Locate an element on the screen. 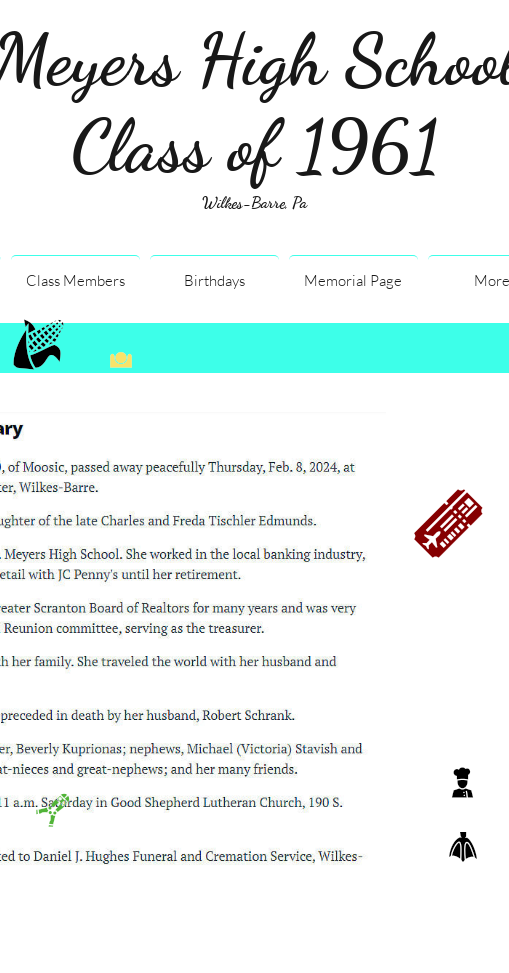 The height and width of the screenshot is (973, 509). view your boarding pass is located at coordinates (448, 523).